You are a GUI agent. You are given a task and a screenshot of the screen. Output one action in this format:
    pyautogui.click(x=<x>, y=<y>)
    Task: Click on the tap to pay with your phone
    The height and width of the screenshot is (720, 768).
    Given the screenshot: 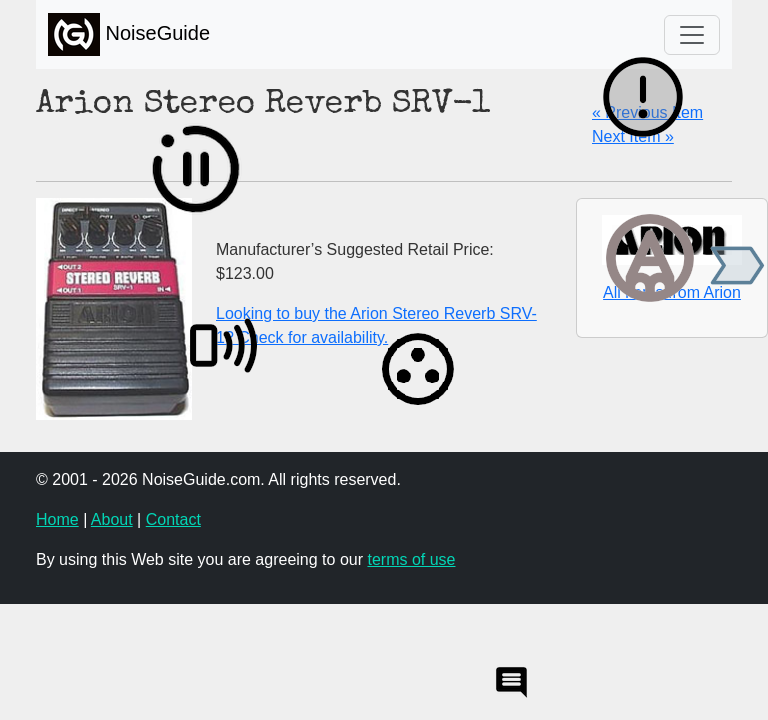 What is the action you would take?
    pyautogui.click(x=223, y=345)
    